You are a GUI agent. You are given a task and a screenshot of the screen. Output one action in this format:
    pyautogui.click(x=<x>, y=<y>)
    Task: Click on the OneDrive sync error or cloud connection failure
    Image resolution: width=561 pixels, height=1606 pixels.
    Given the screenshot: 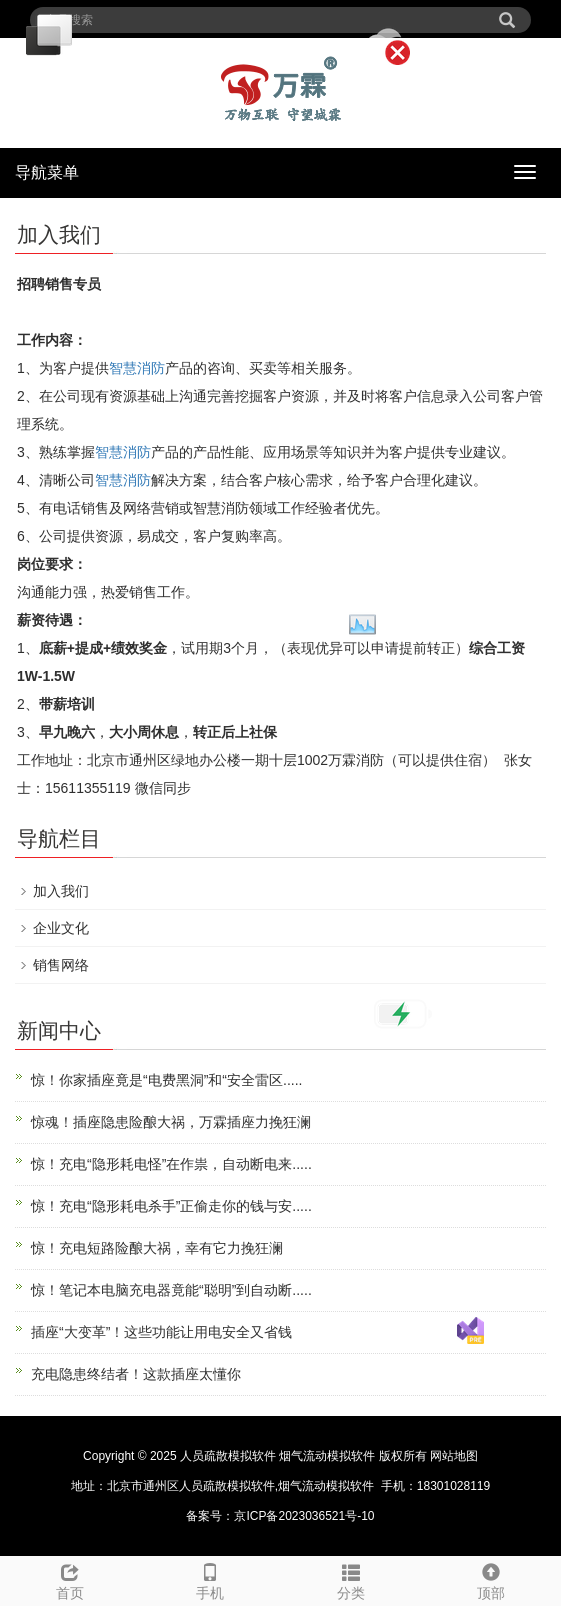 What is the action you would take?
    pyautogui.click(x=388, y=43)
    